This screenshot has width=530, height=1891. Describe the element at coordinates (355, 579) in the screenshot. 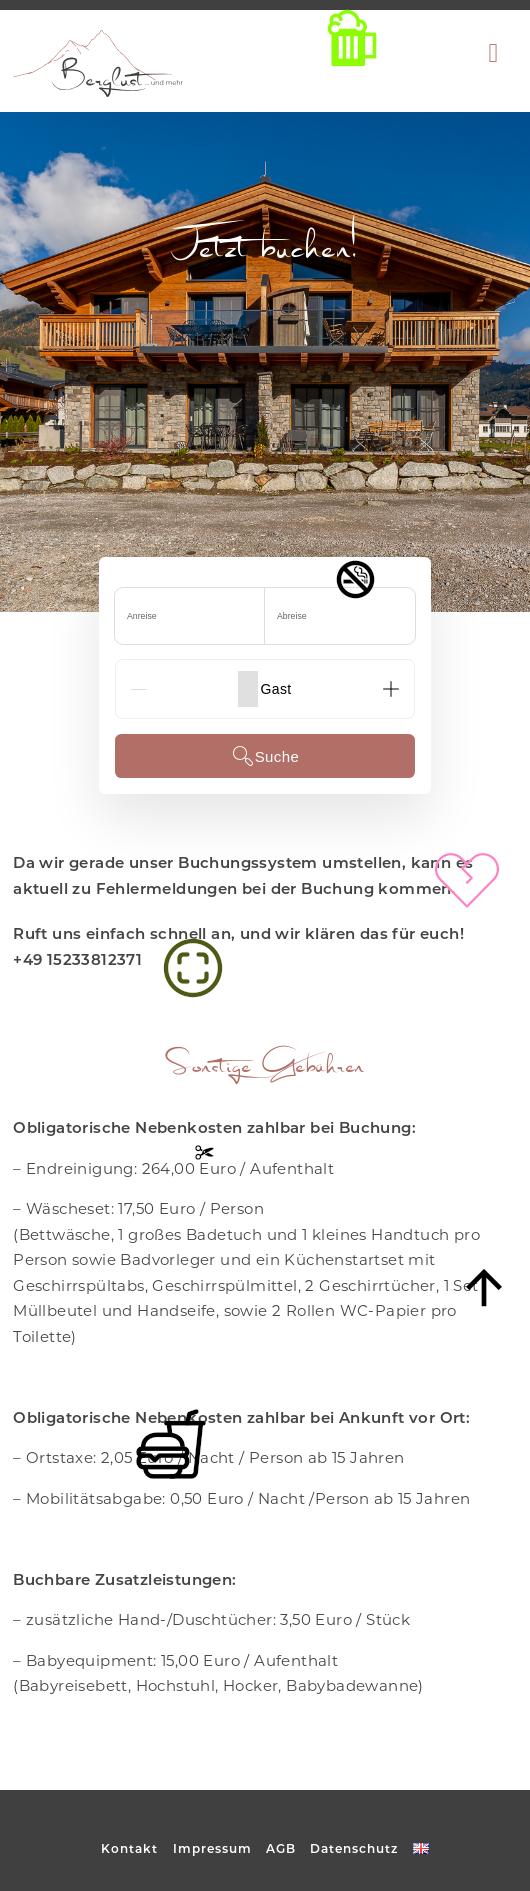

I see `indicates a no smoking zone or policy` at that location.